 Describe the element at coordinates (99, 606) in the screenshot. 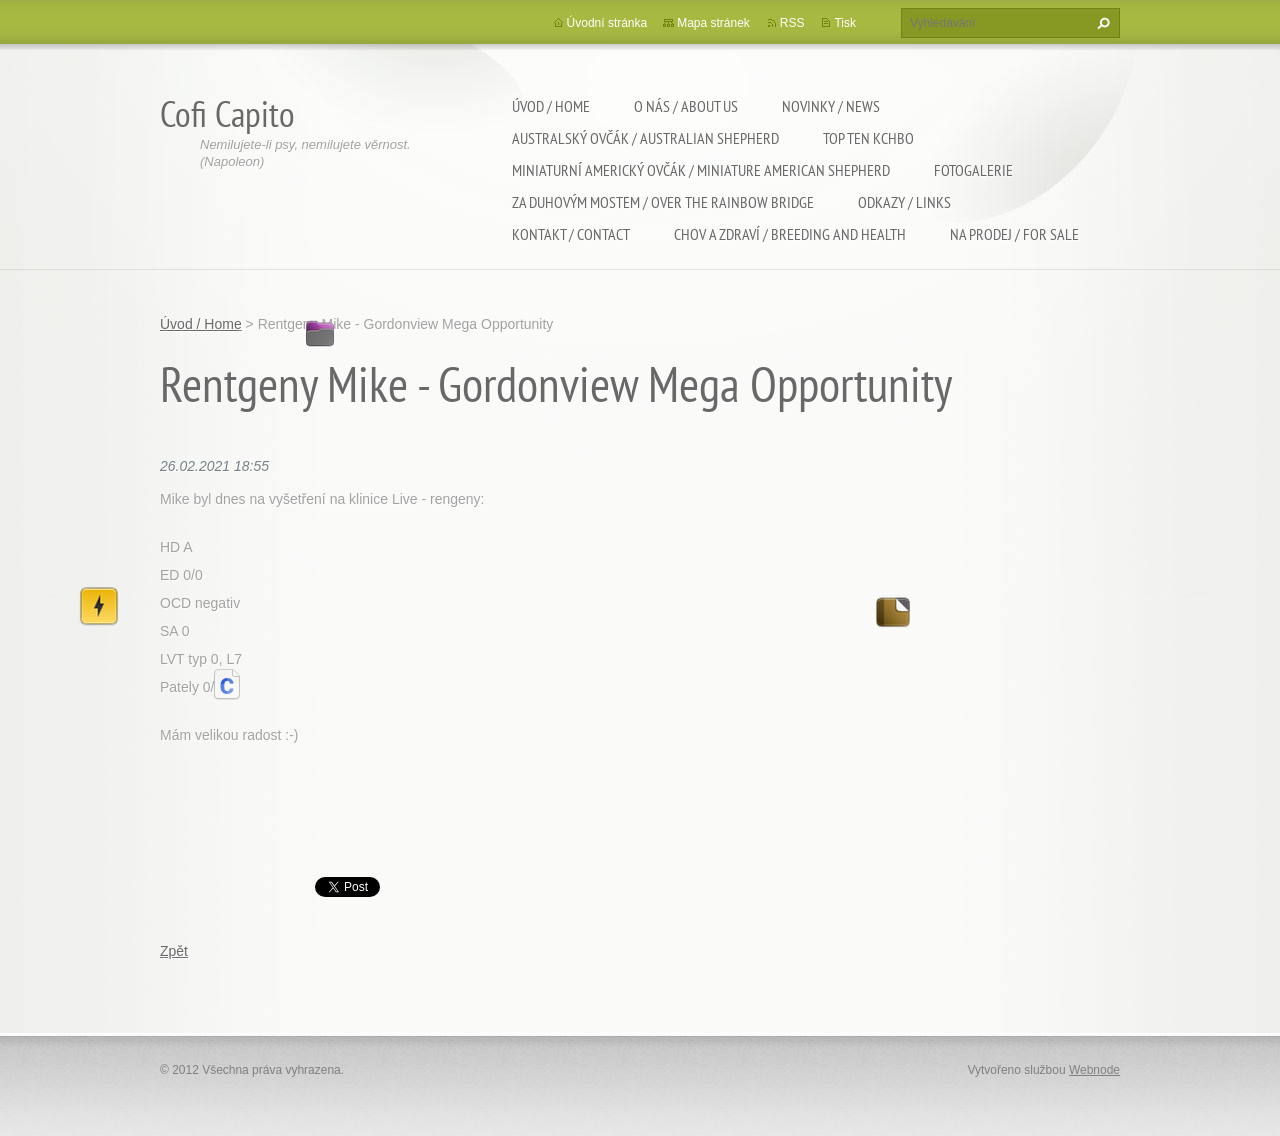

I see `access power and battery settings` at that location.